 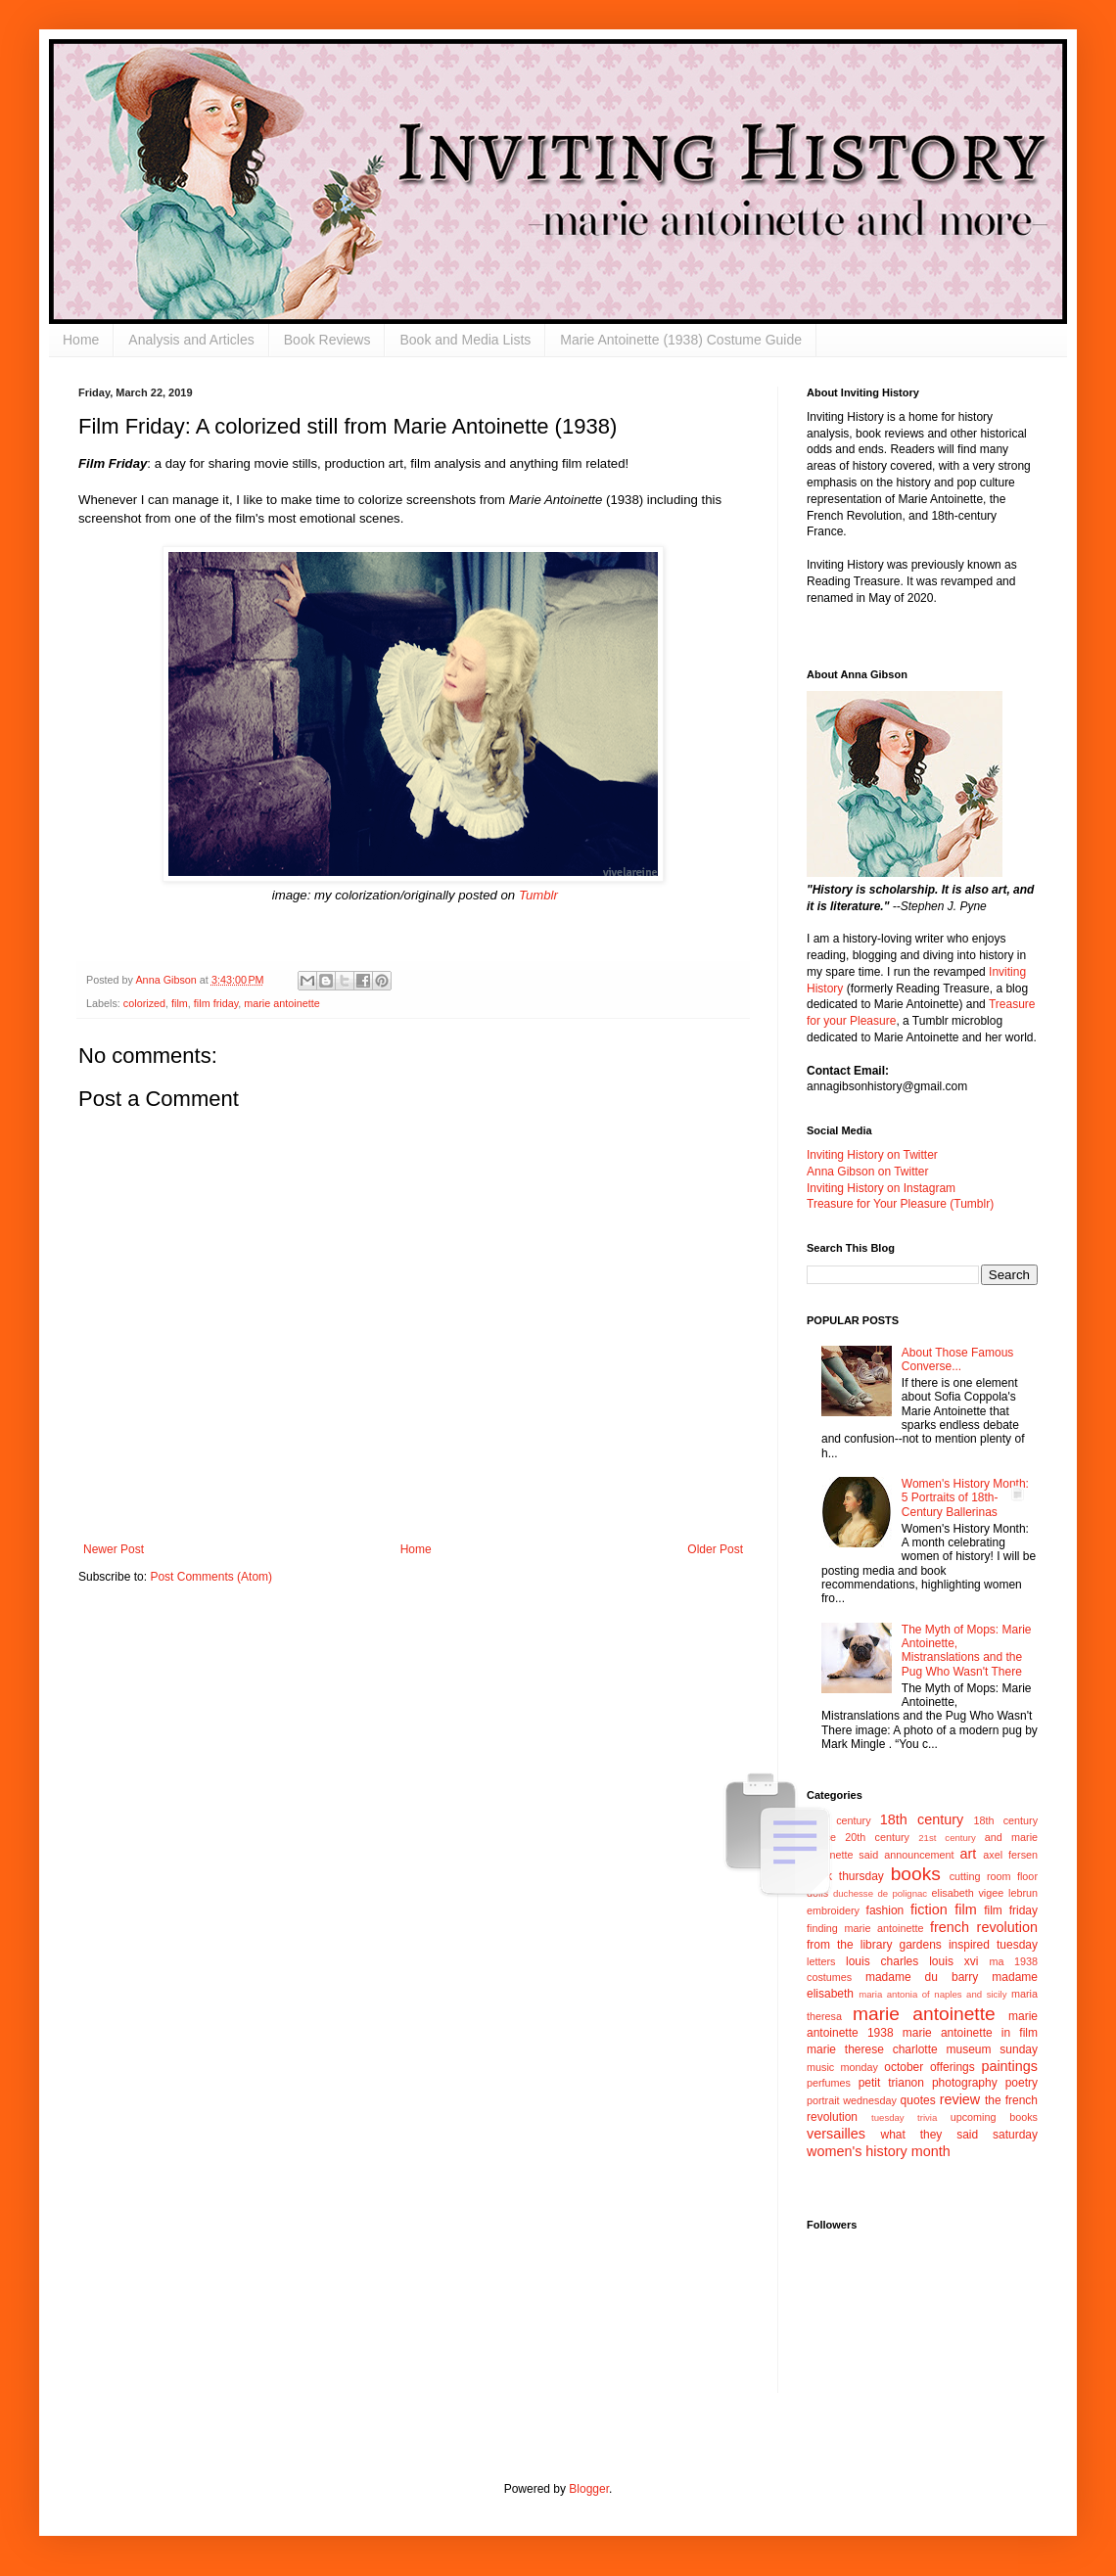 I want to click on paste content from clipboard, so click(x=777, y=1833).